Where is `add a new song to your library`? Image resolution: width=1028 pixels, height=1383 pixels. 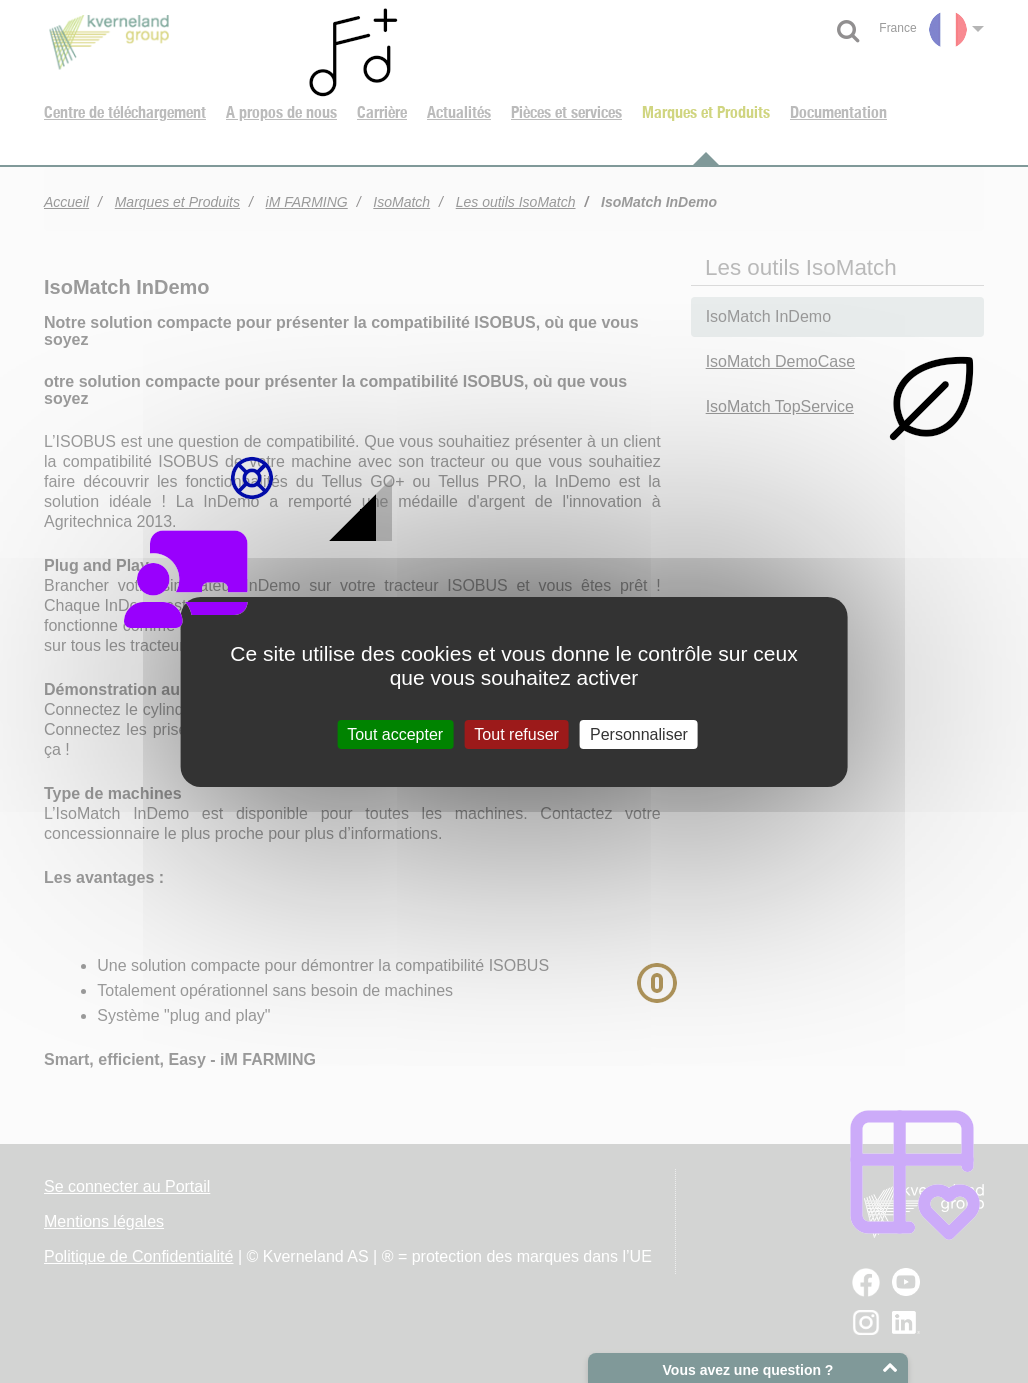
add a new song to your library is located at coordinates (355, 54).